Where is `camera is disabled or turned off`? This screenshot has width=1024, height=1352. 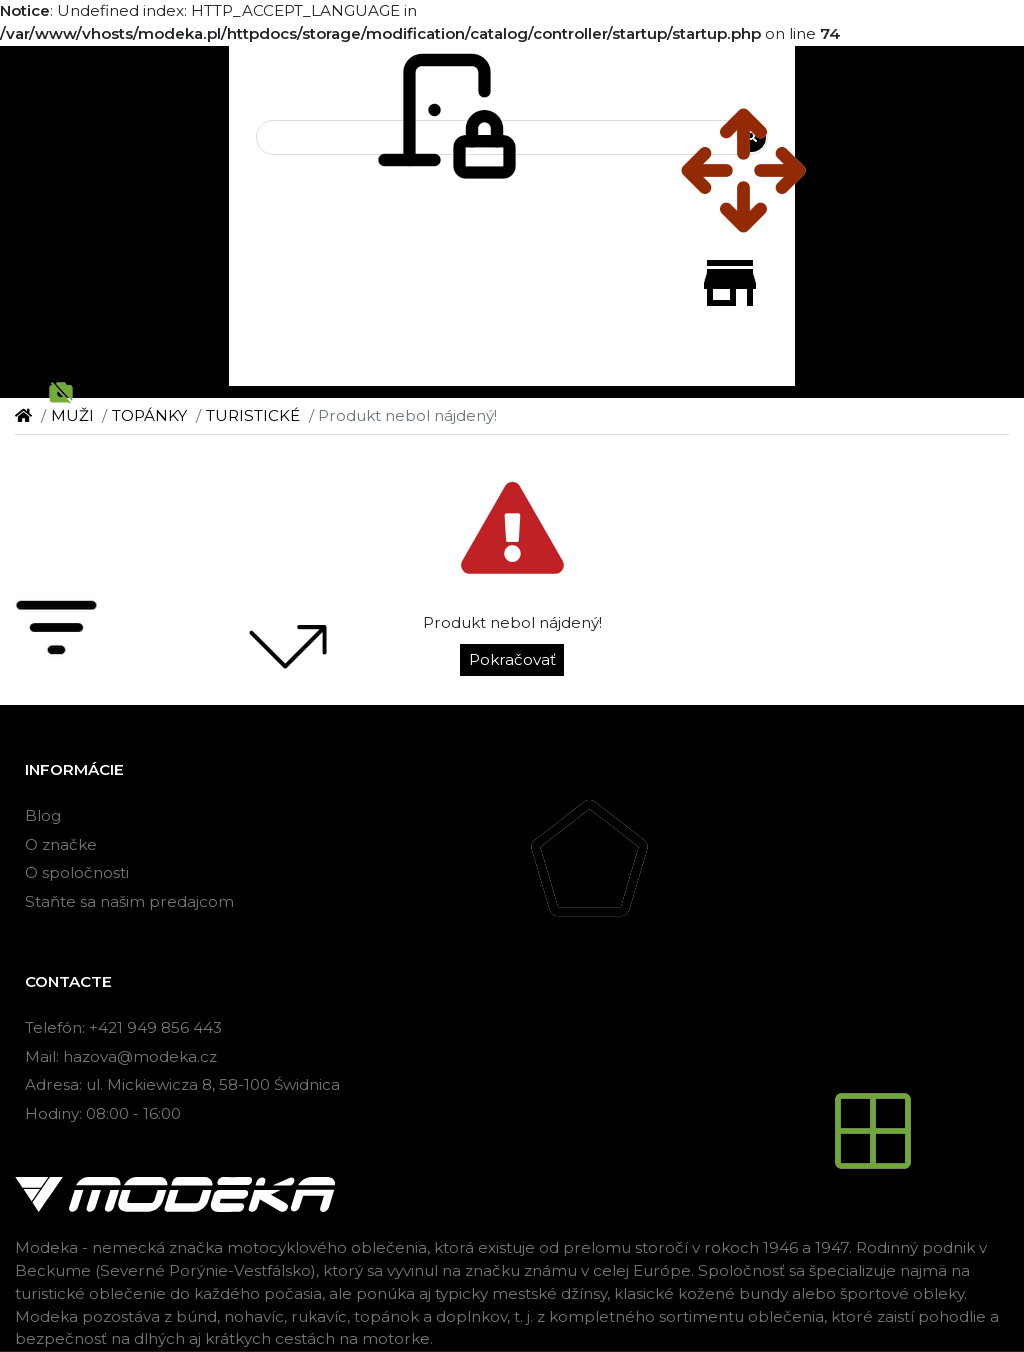 camera is disabled or turned off is located at coordinates (61, 393).